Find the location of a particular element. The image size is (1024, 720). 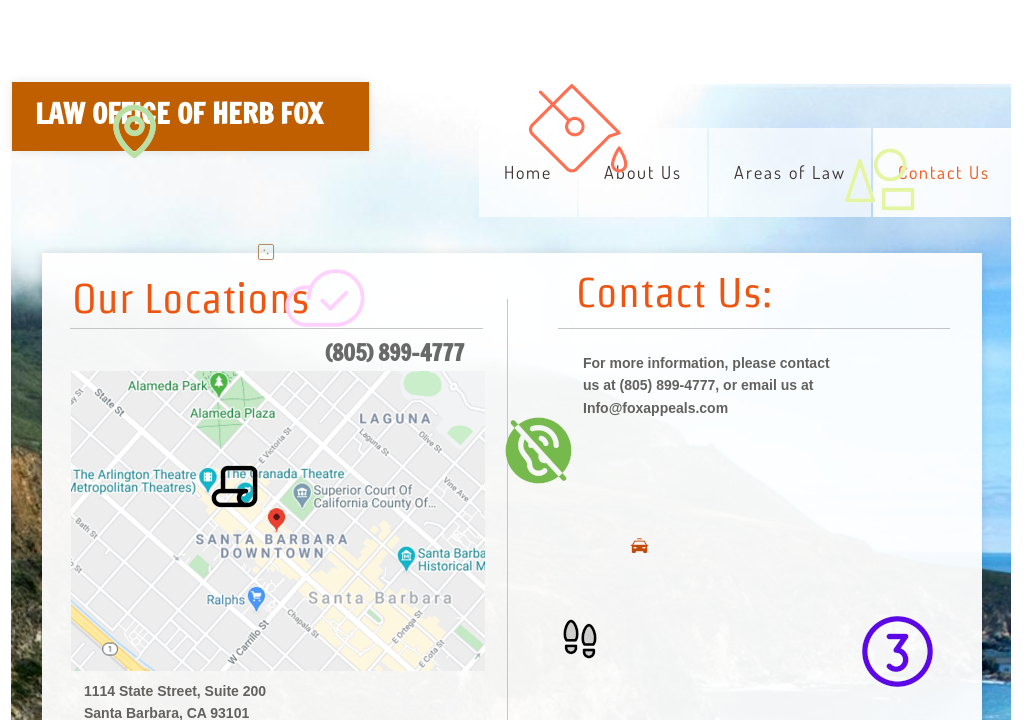

access shape tools or drawing options is located at coordinates (881, 182).